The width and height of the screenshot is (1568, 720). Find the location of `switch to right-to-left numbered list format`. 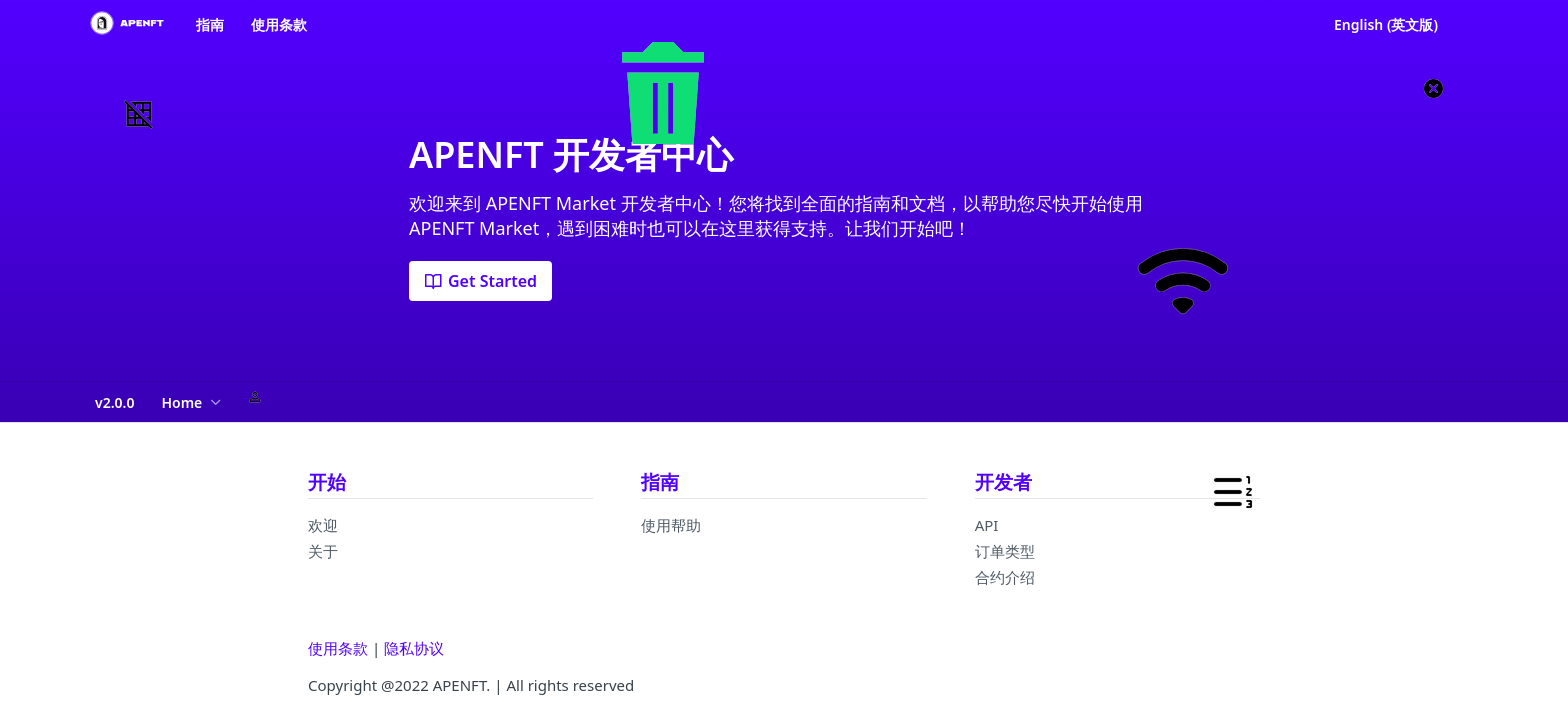

switch to right-to-left numbered list format is located at coordinates (1234, 492).